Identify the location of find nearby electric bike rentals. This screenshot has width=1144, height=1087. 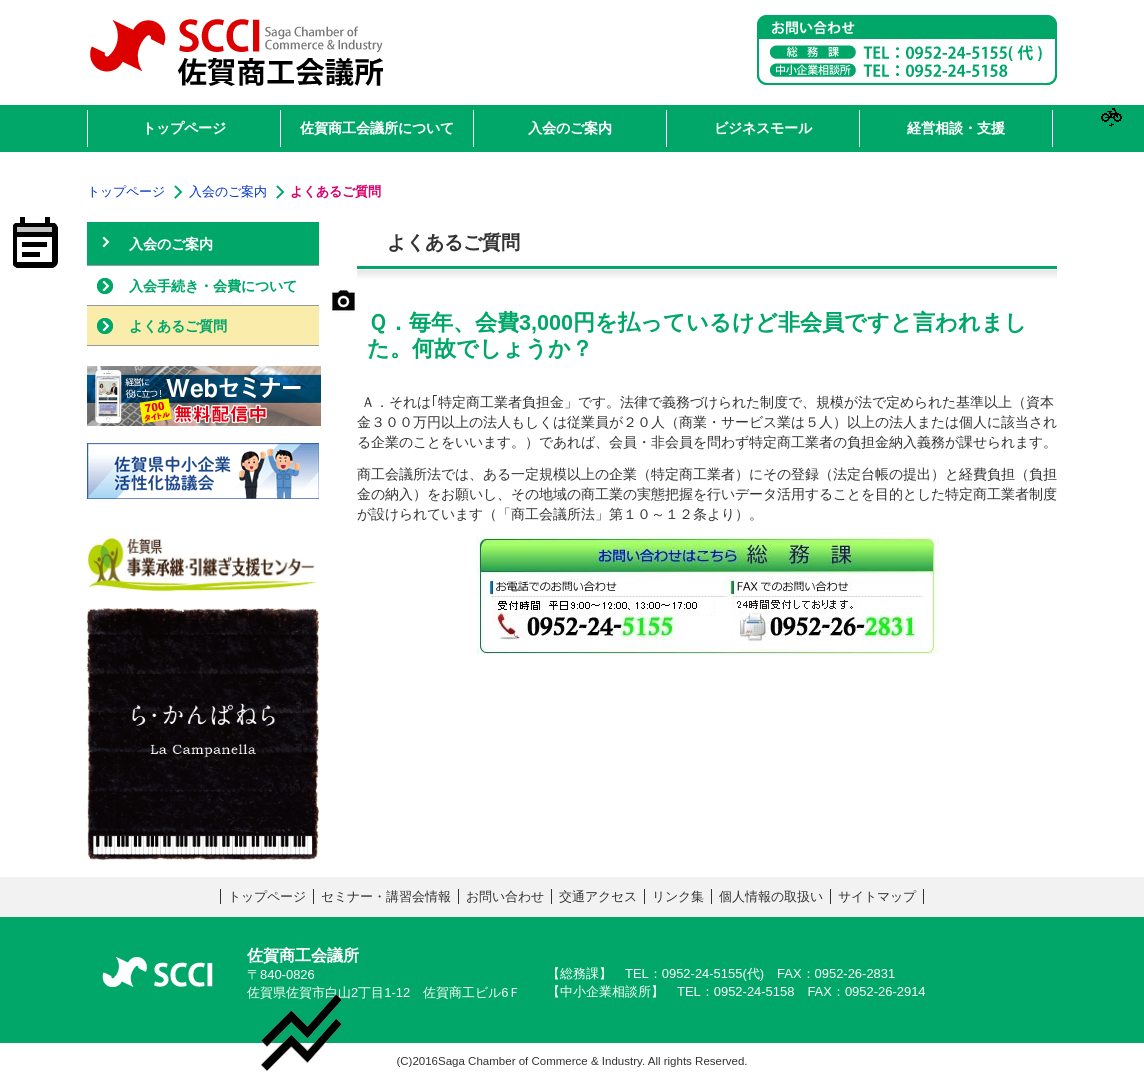
(1111, 117).